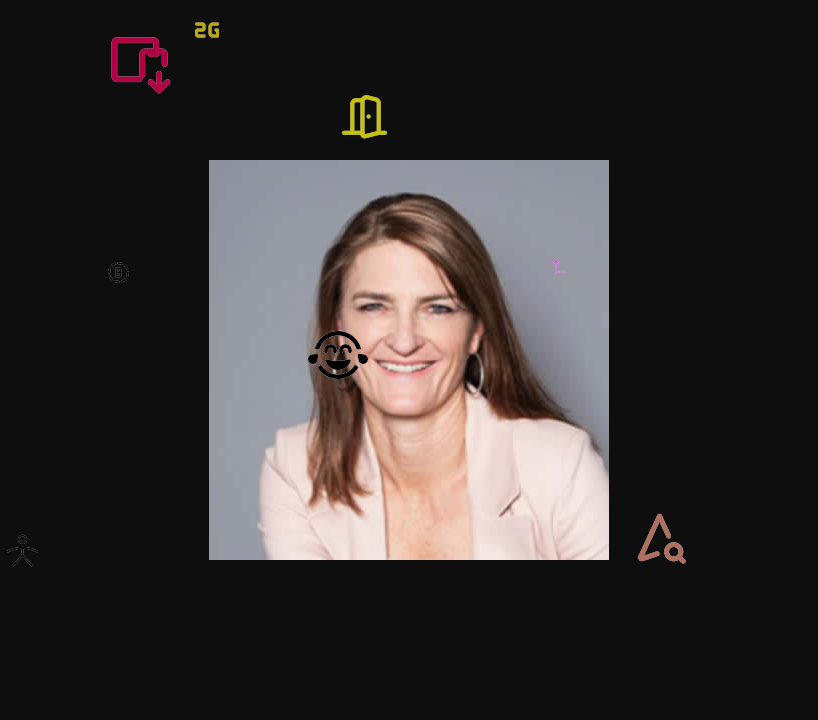  I want to click on download to connected devices, so click(139, 62).